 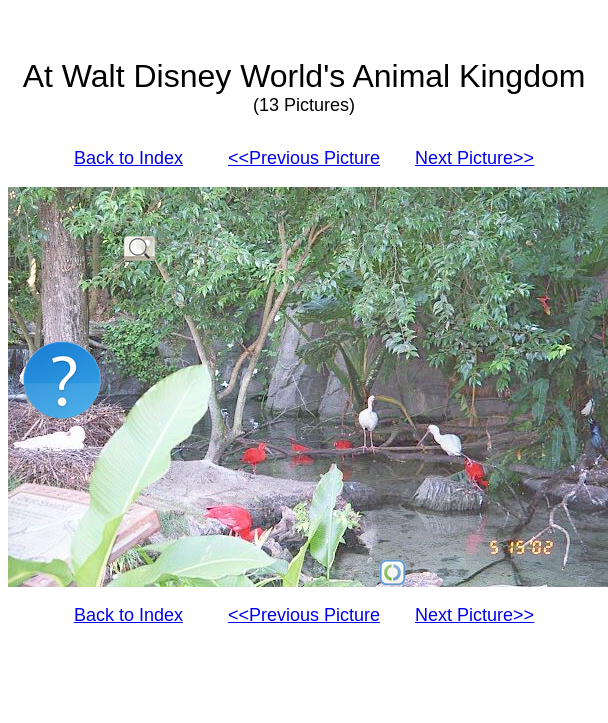 What do you see at coordinates (62, 380) in the screenshot?
I see `open the help center or documentation` at bounding box center [62, 380].